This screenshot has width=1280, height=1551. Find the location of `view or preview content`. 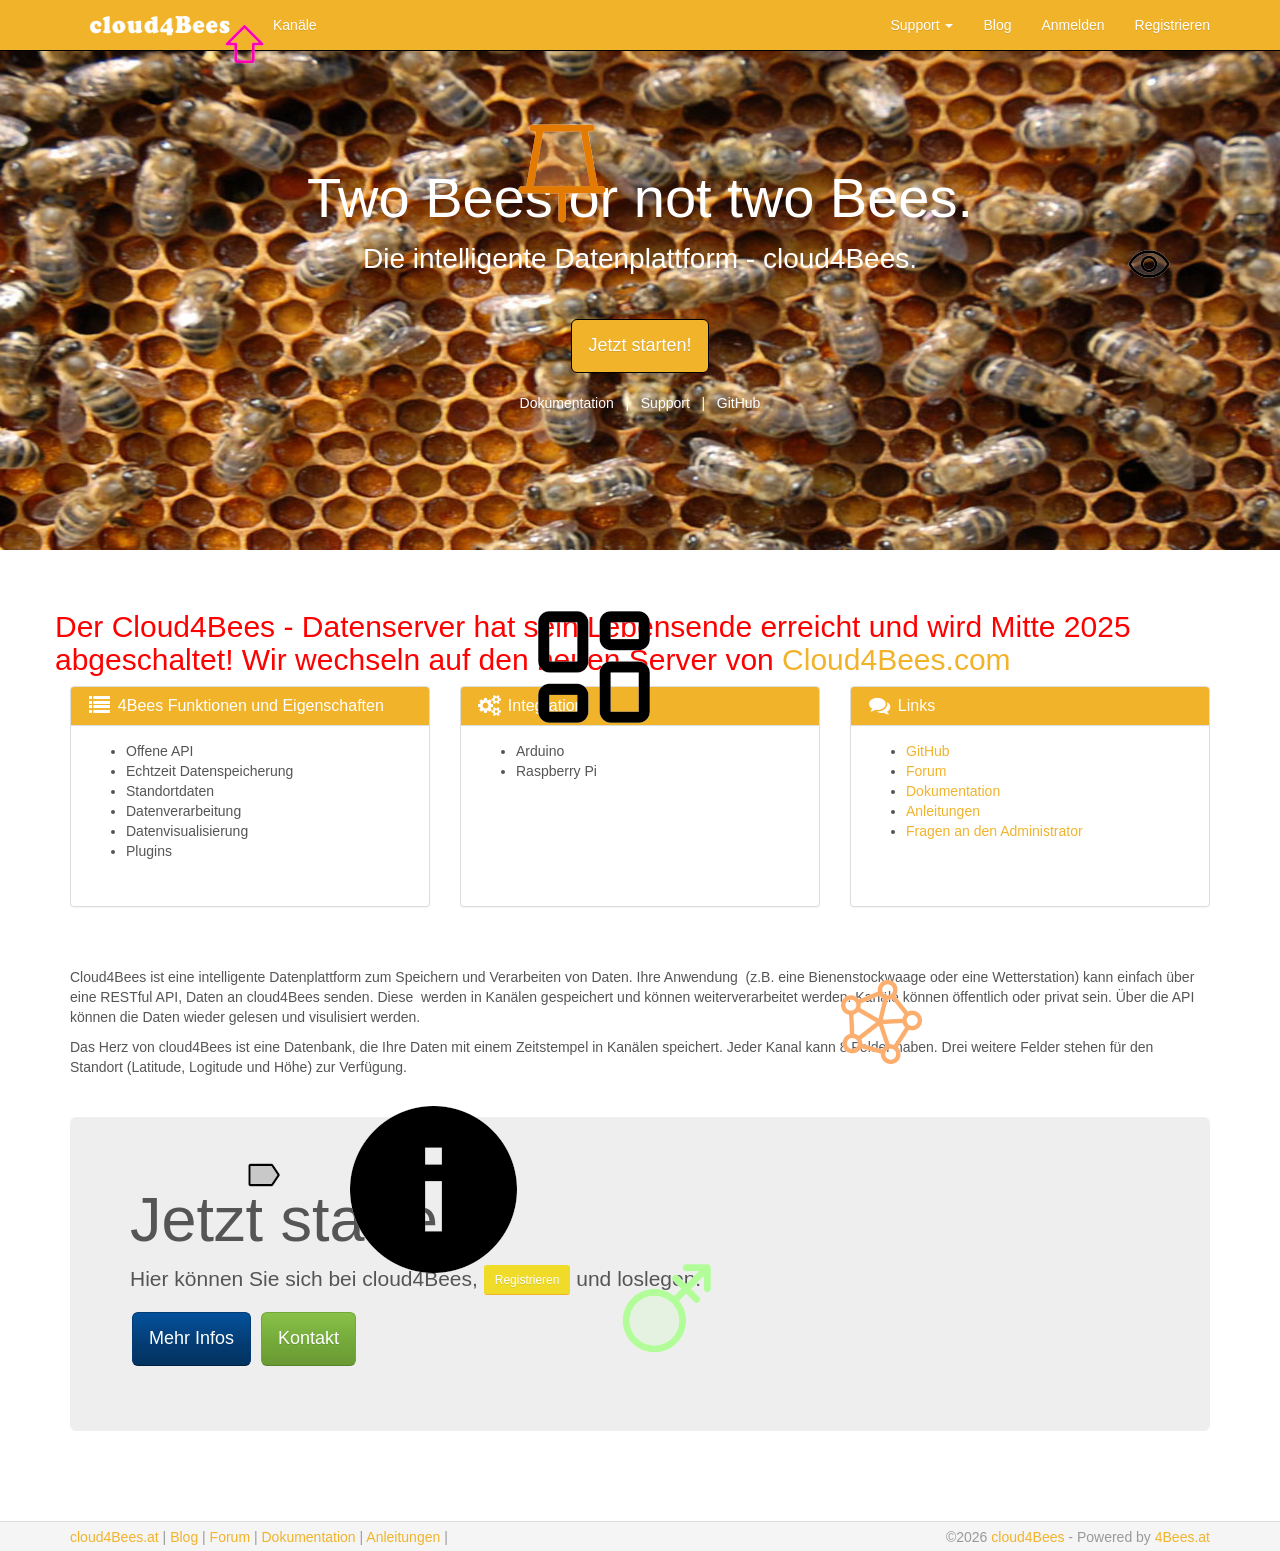

view or preview content is located at coordinates (1149, 264).